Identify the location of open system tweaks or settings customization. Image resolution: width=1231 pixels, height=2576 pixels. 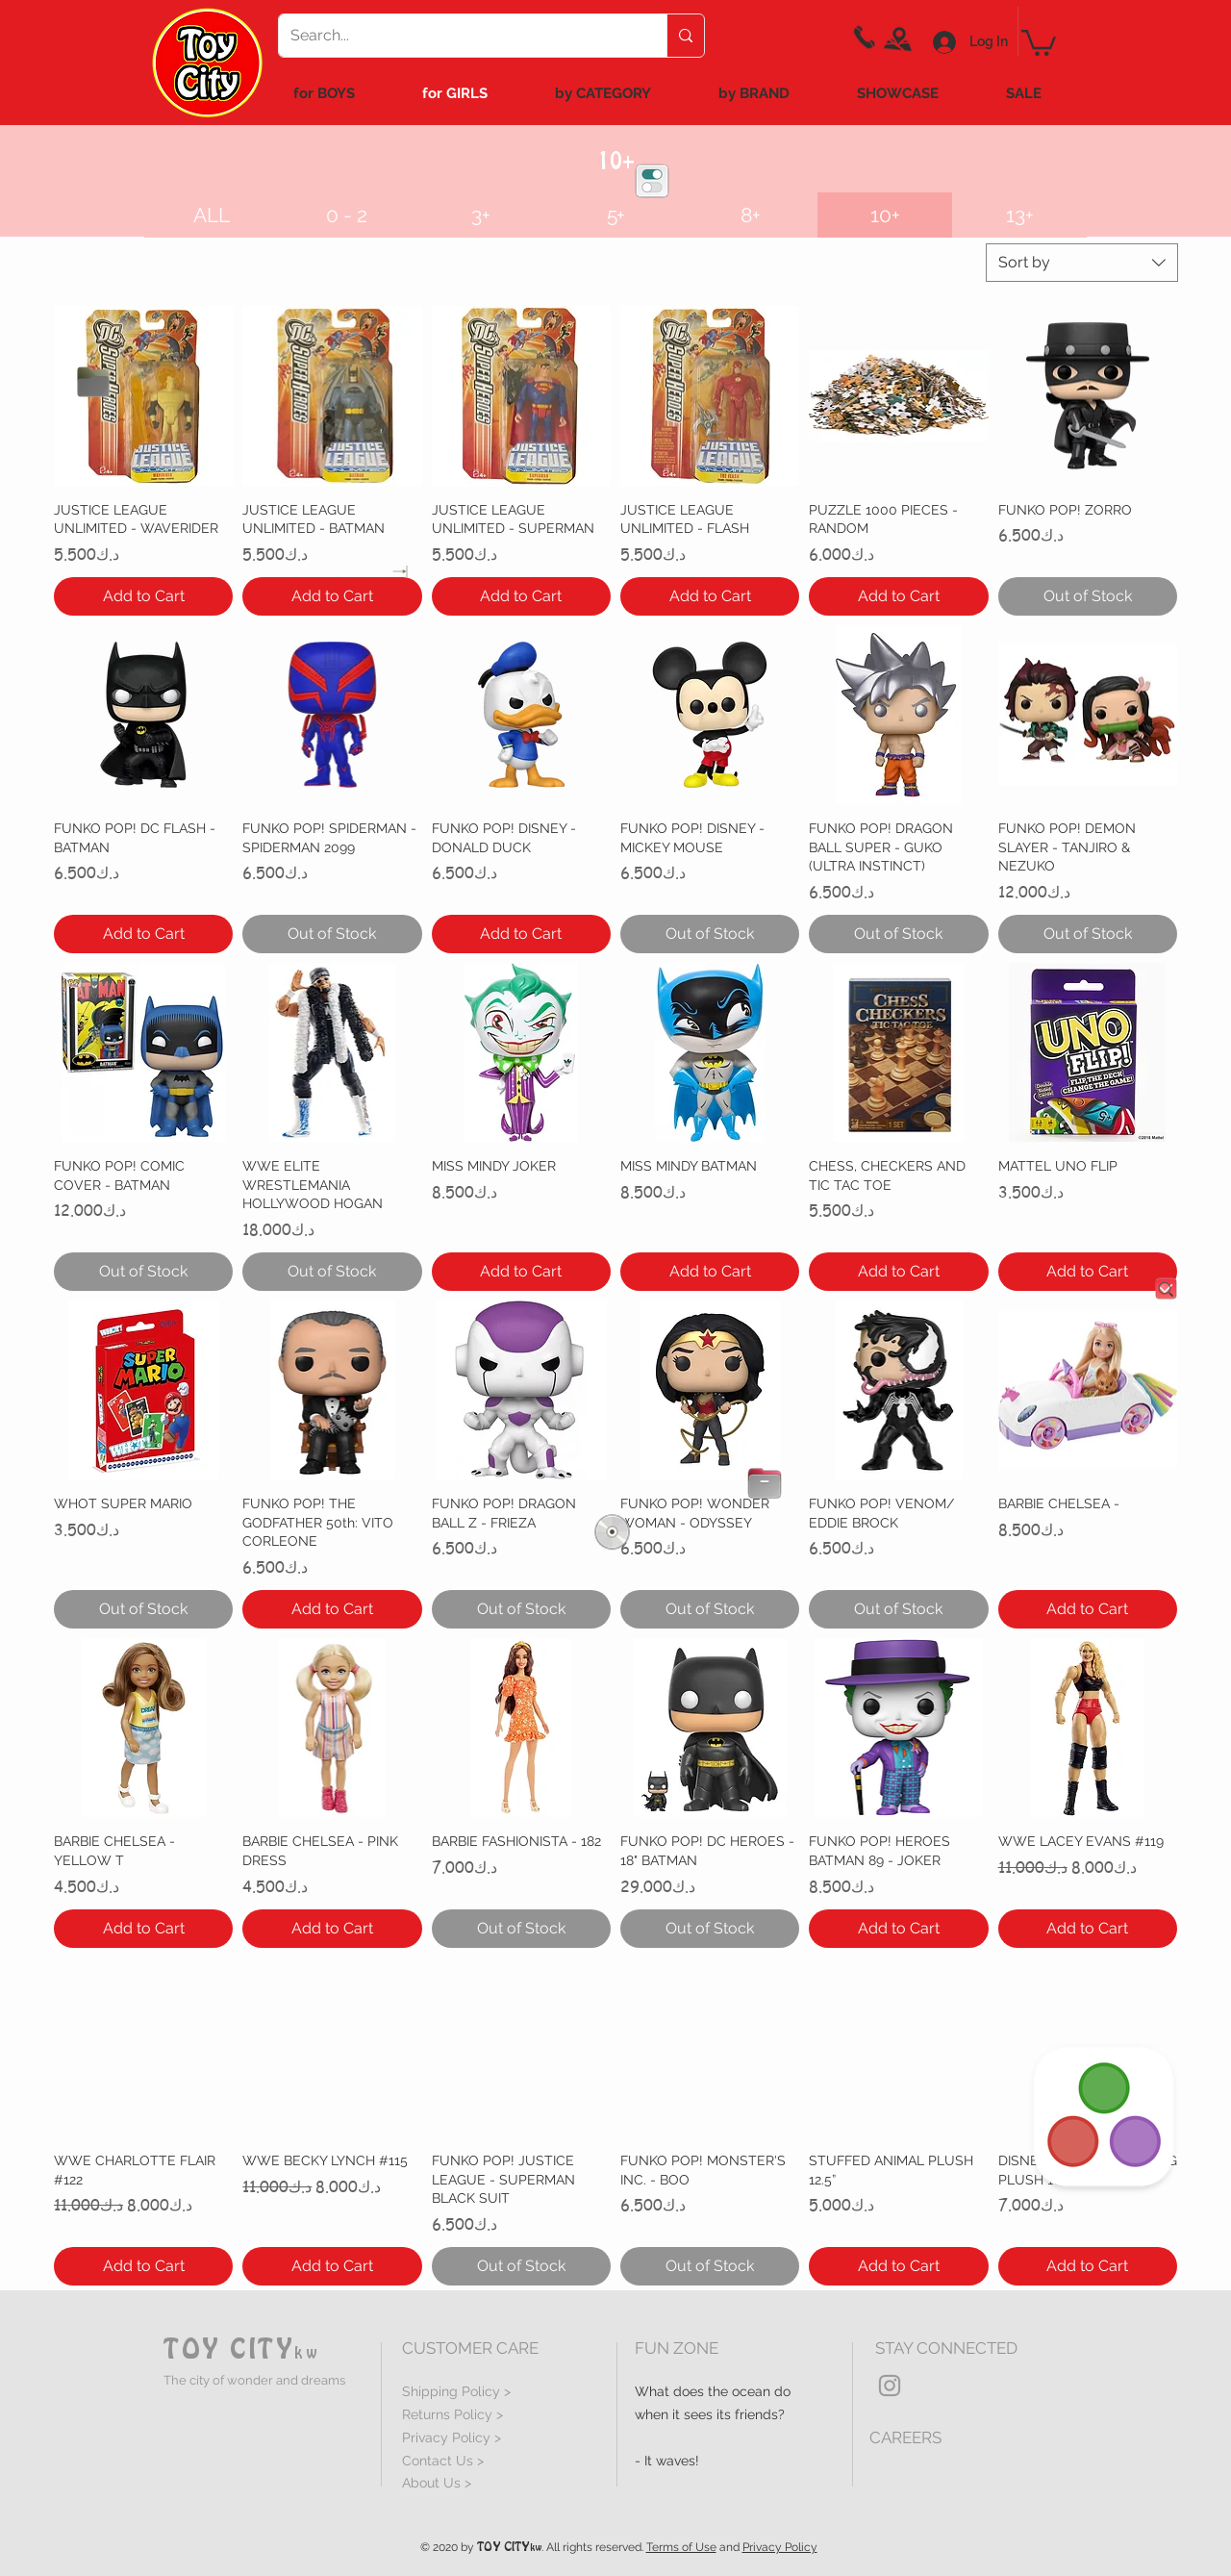
(652, 181).